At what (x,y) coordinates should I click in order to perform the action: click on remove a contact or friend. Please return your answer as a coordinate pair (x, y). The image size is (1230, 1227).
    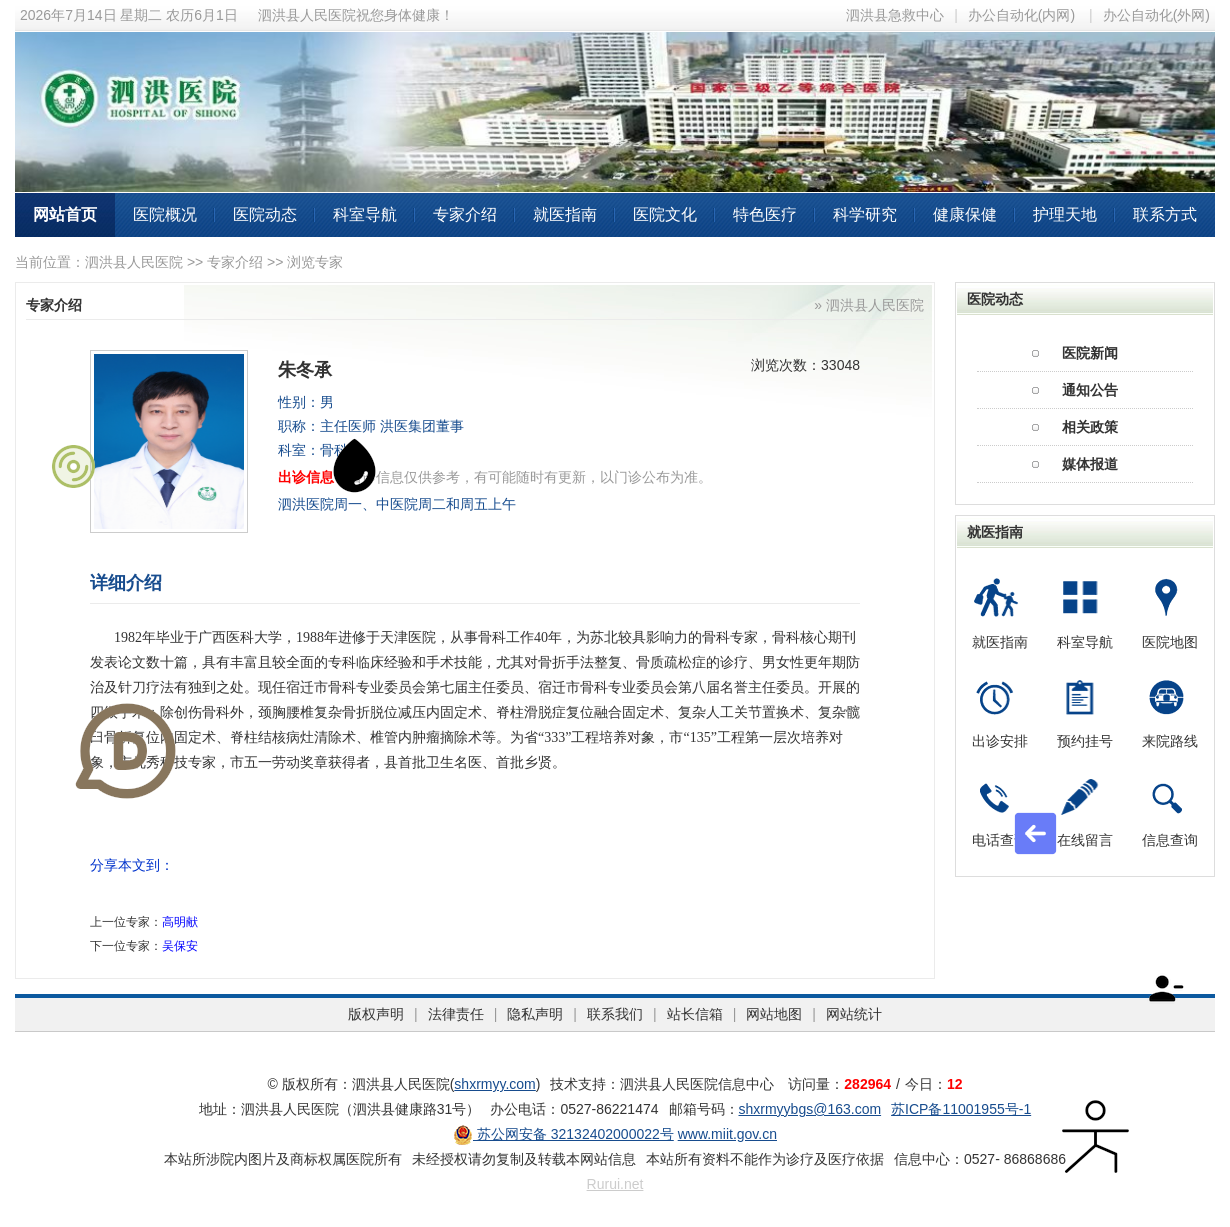
    Looking at the image, I should click on (1165, 988).